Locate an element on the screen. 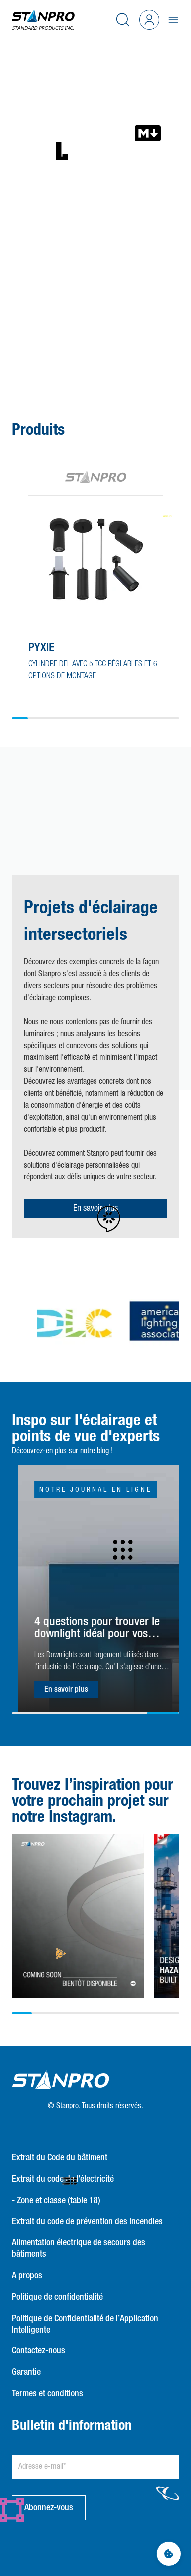 This screenshot has height=2576, width=191. arm keil brand logo is located at coordinates (168, 516).